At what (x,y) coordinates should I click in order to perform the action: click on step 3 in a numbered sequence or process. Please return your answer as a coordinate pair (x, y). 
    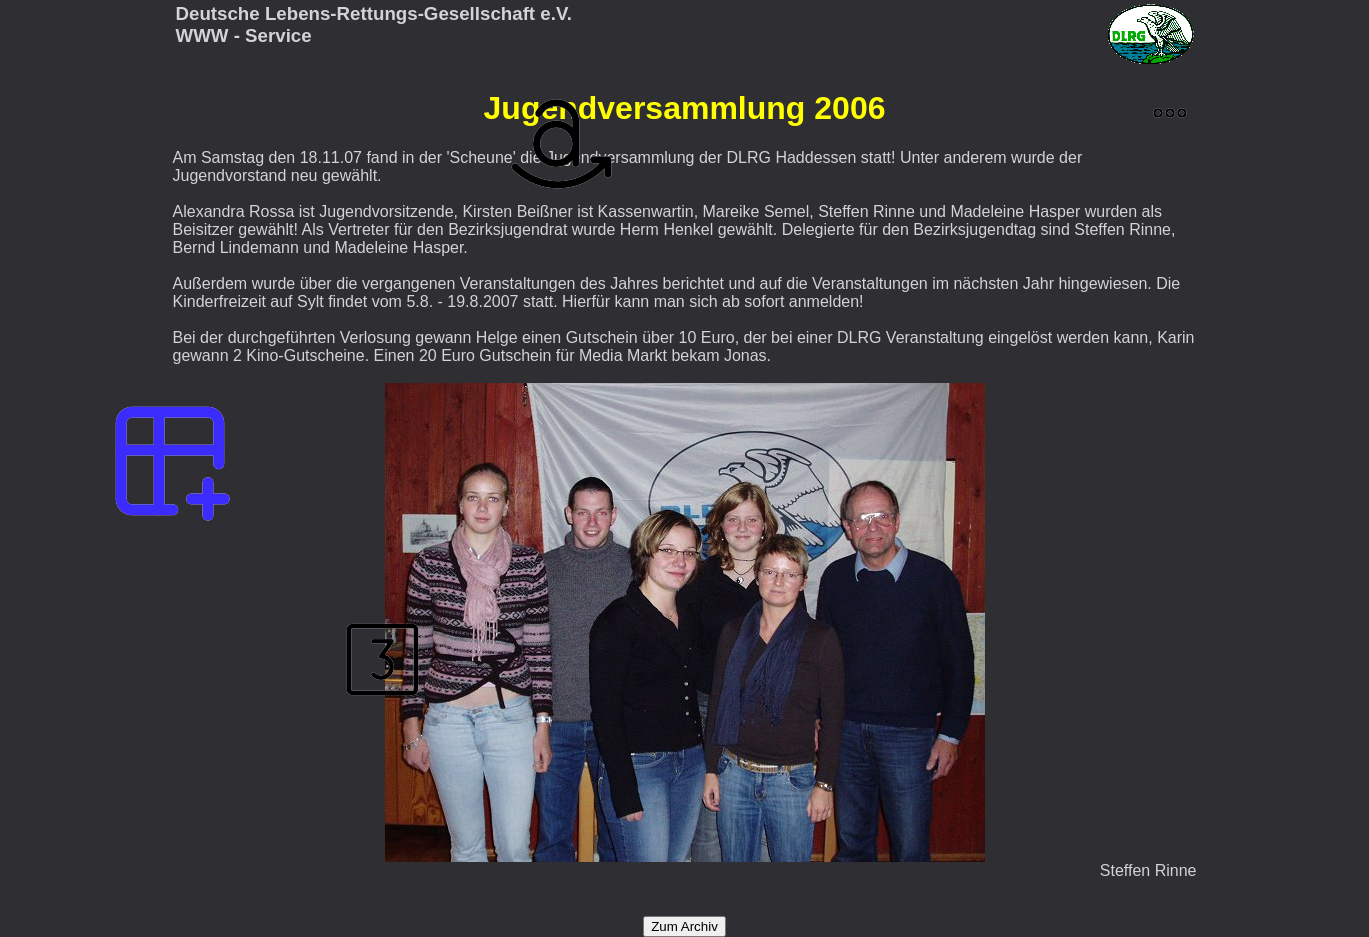
    Looking at the image, I should click on (382, 659).